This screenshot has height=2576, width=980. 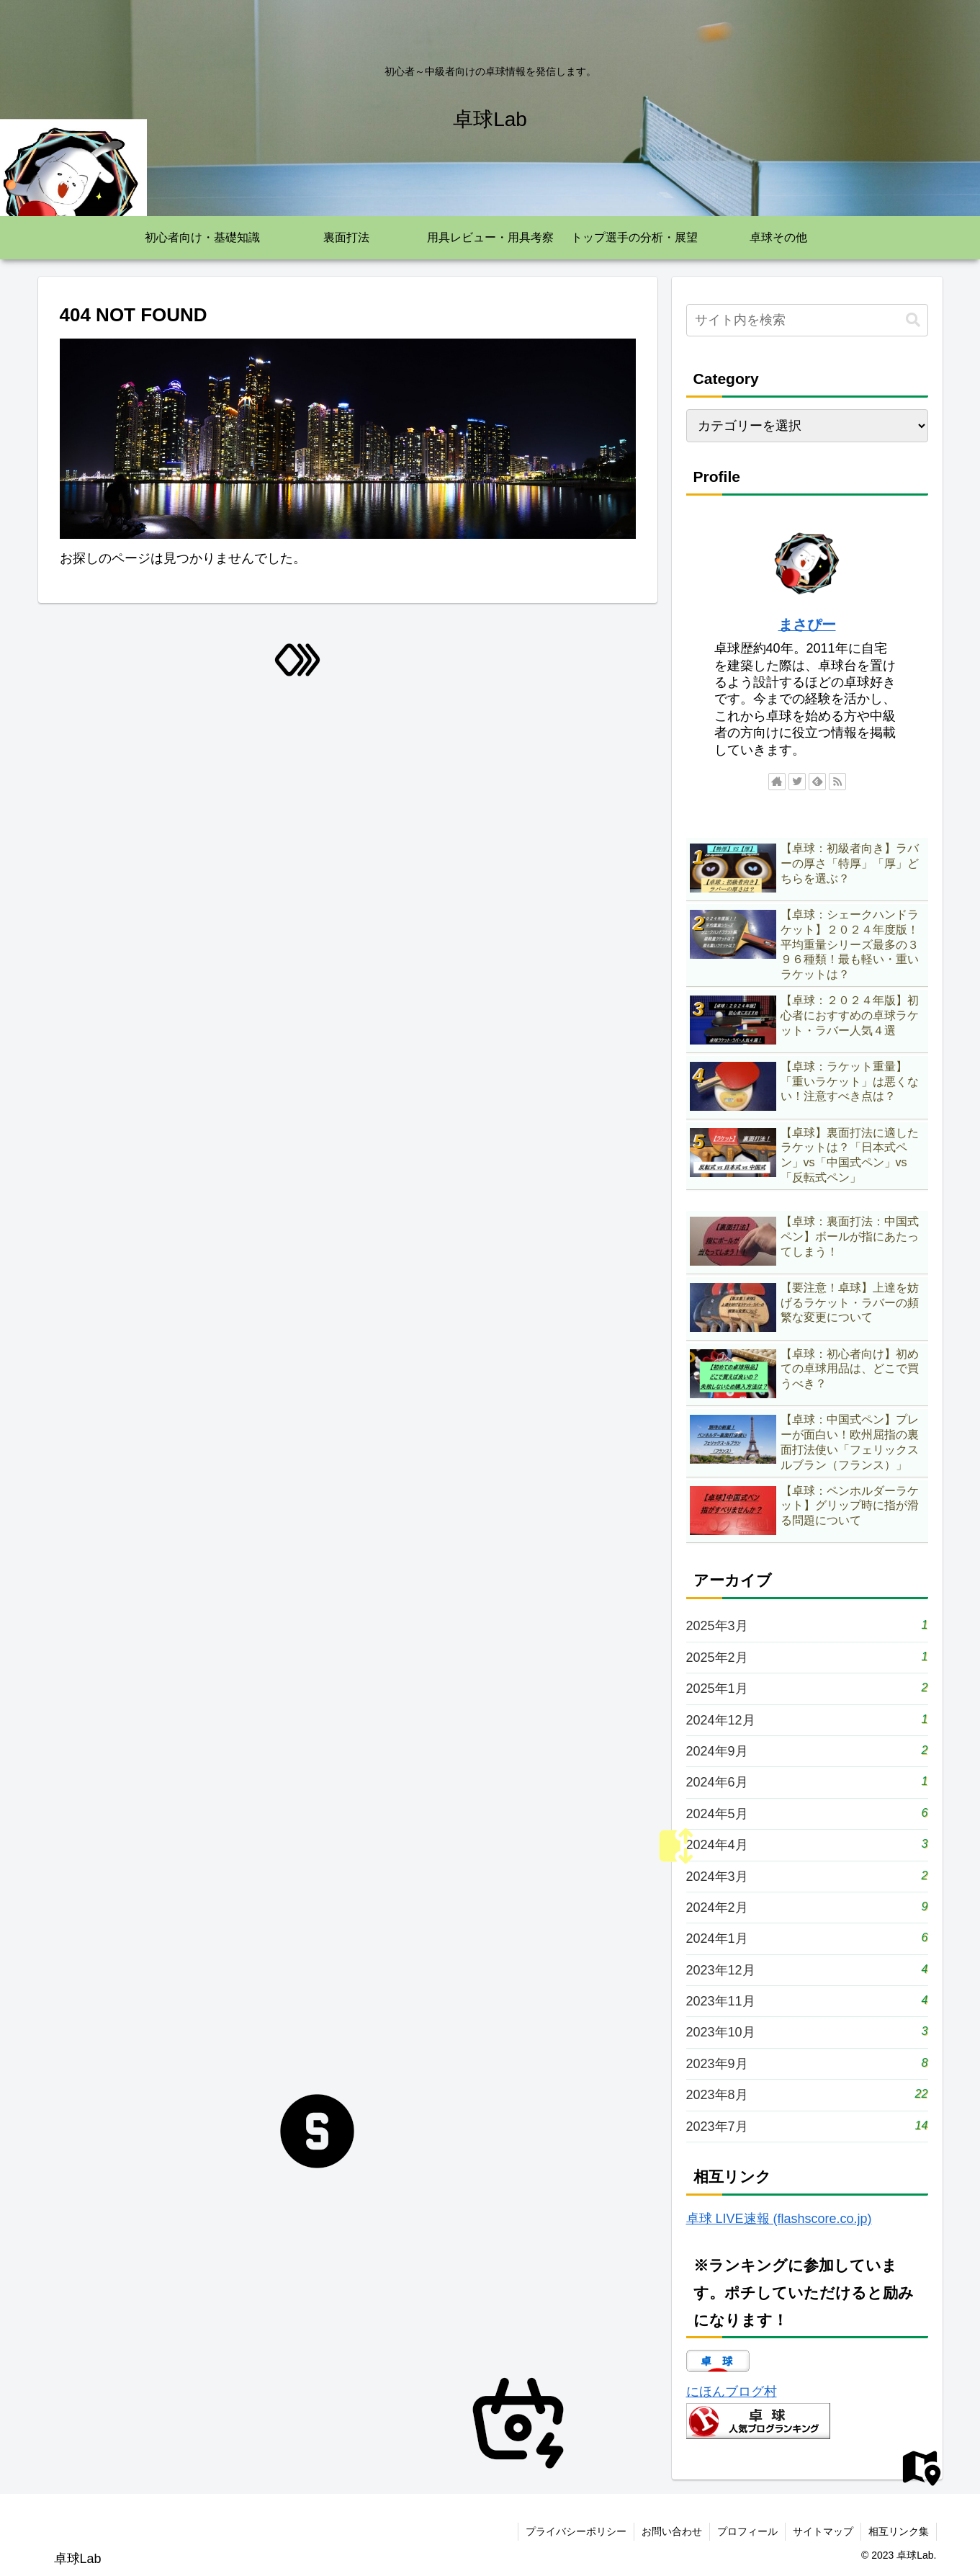 What do you see at coordinates (675, 1846) in the screenshot?
I see `auto-adjust content height to fit container` at bounding box center [675, 1846].